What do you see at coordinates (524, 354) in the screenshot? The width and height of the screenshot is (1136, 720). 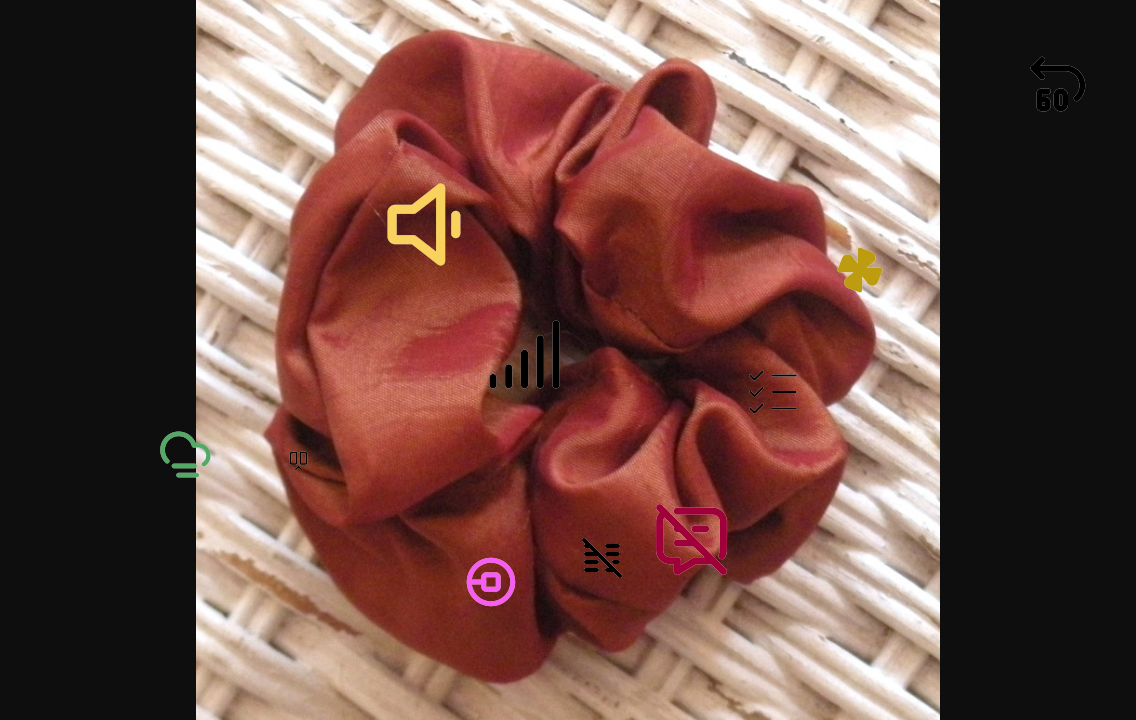 I see `indicates full signal strength` at bounding box center [524, 354].